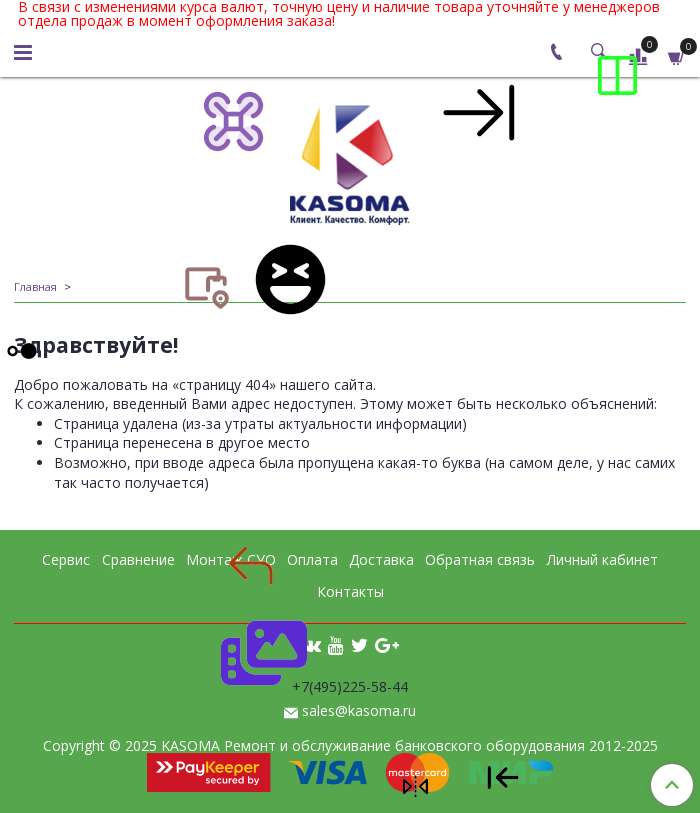 Image resolution: width=700 pixels, height=813 pixels. What do you see at coordinates (415, 786) in the screenshot?
I see `mirror or flip content horizontally` at bounding box center [415, 786].